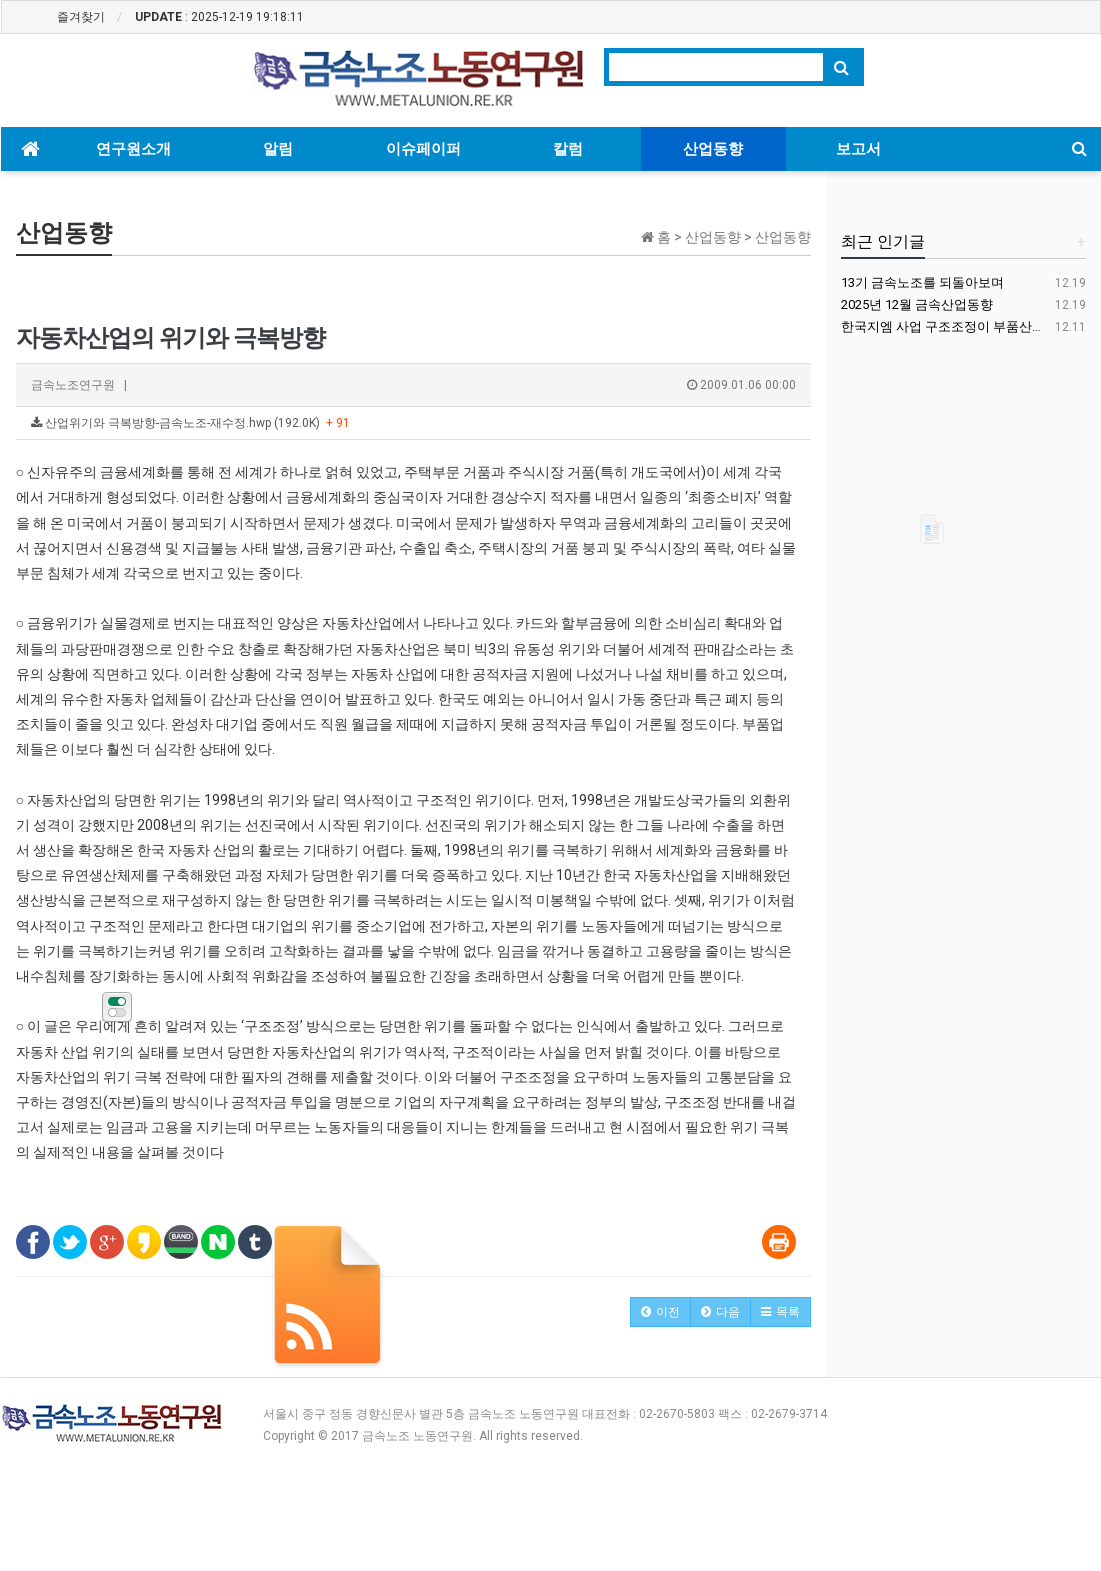  I want to click on open a Hangul Word Processor (.hwp) document, so click(932, 529).